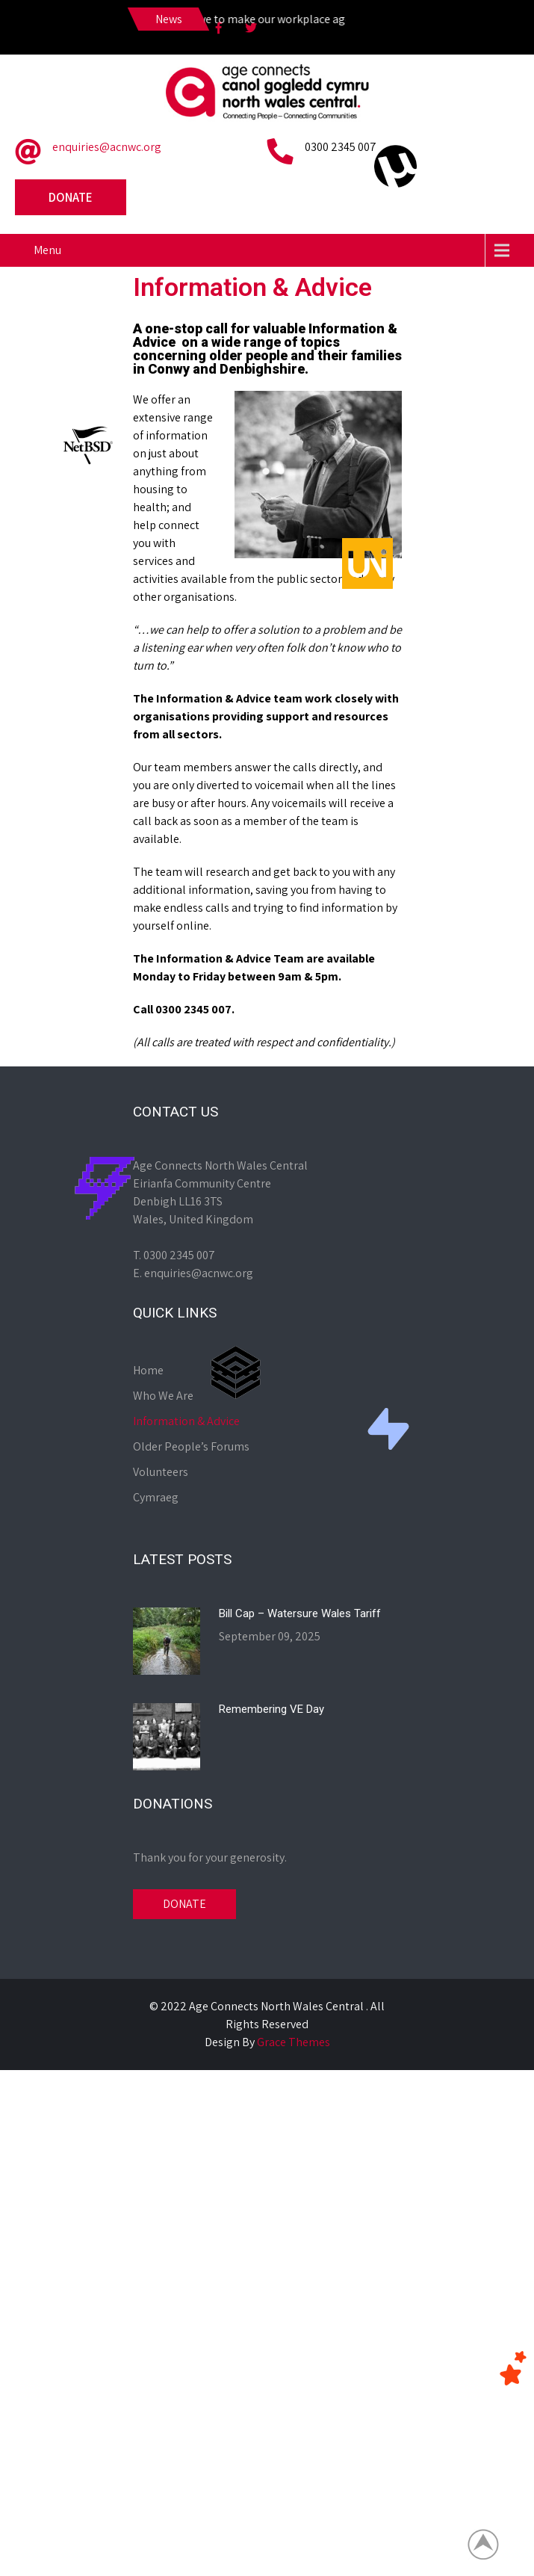 Image resolution: width=534 pixels, height=2576 pixels. What do you see at coordinates (395, 166) in the screenshot?
I see `open µTorrent application` at bounding box center [395, 166].